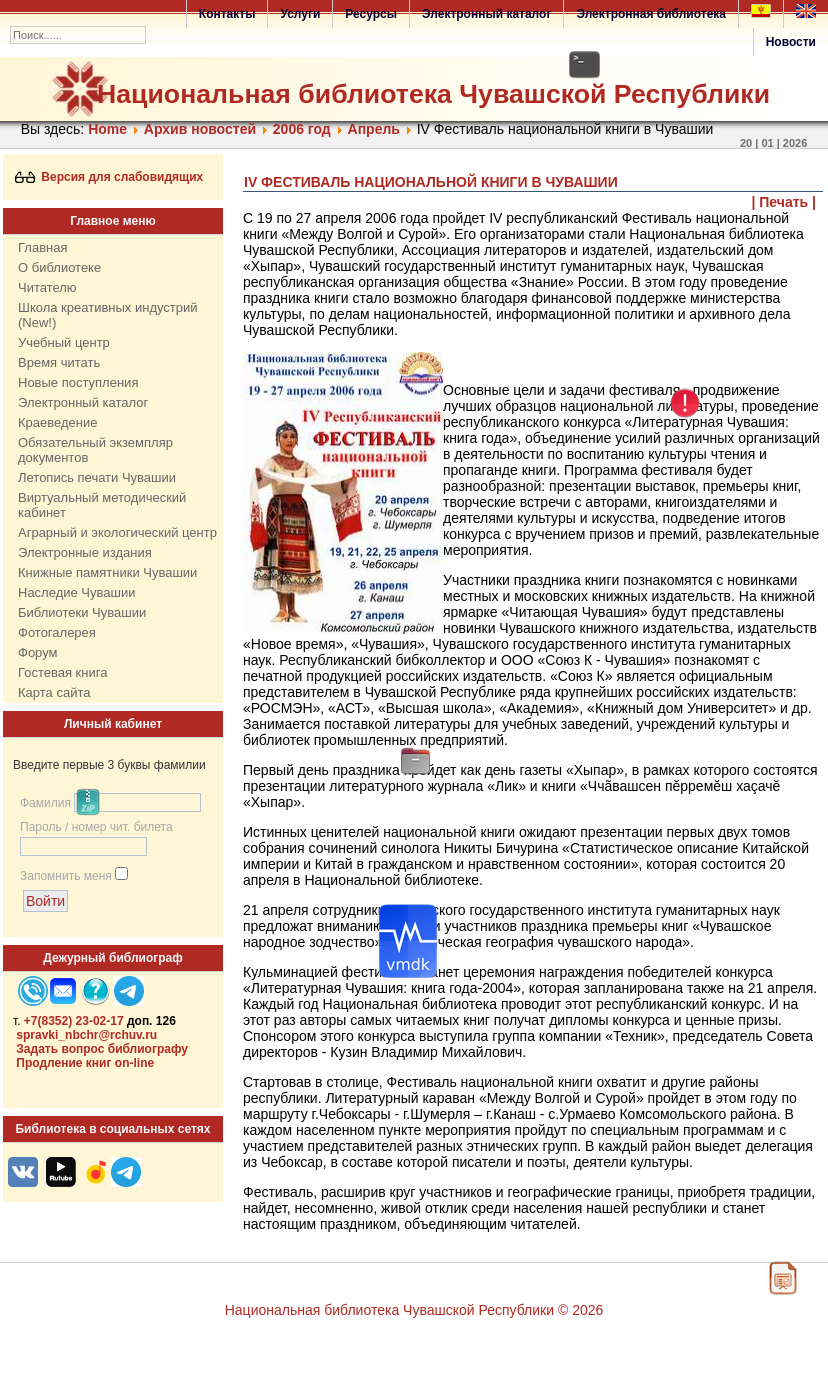 Image resolution: width=828 pixels, height=1382 pixels. What do you see at coordinates (415, 760) in the screenshot?
I see `open the file manager application` at bounding box center [415, 760].